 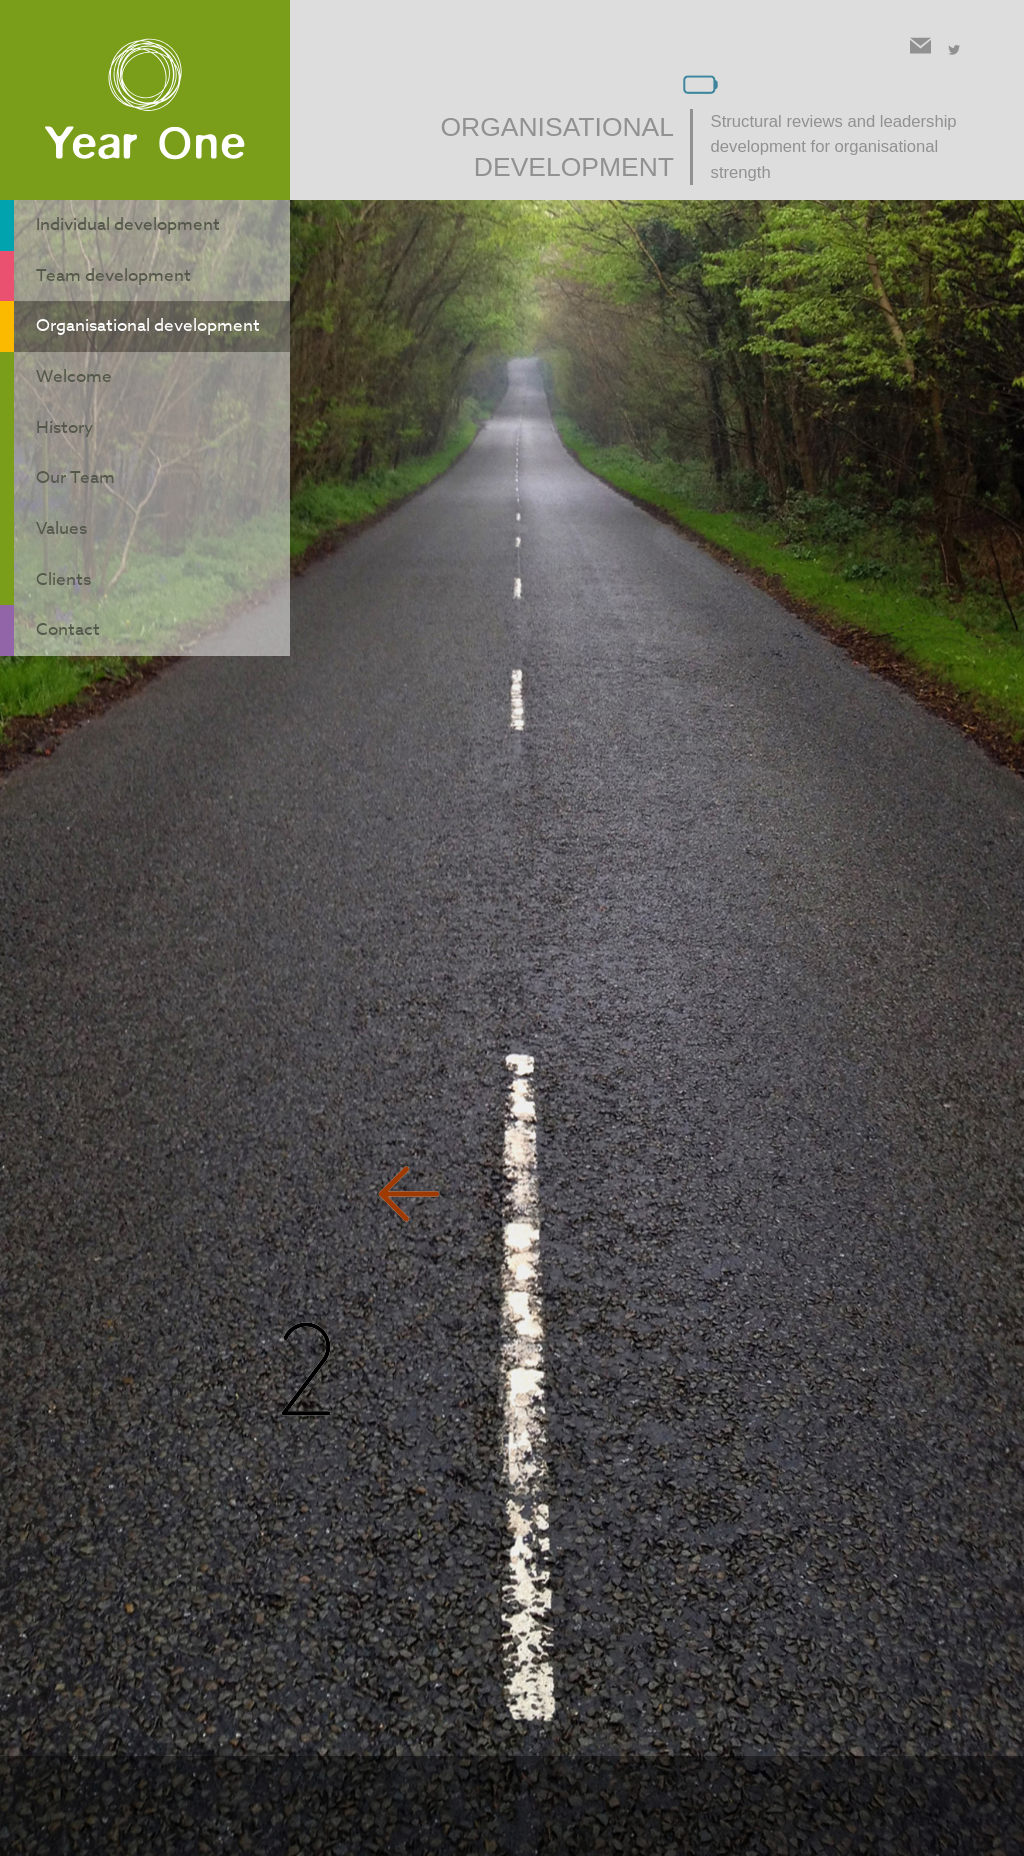 I want to click on indicates empty battery status, so click(x=700, y=83).